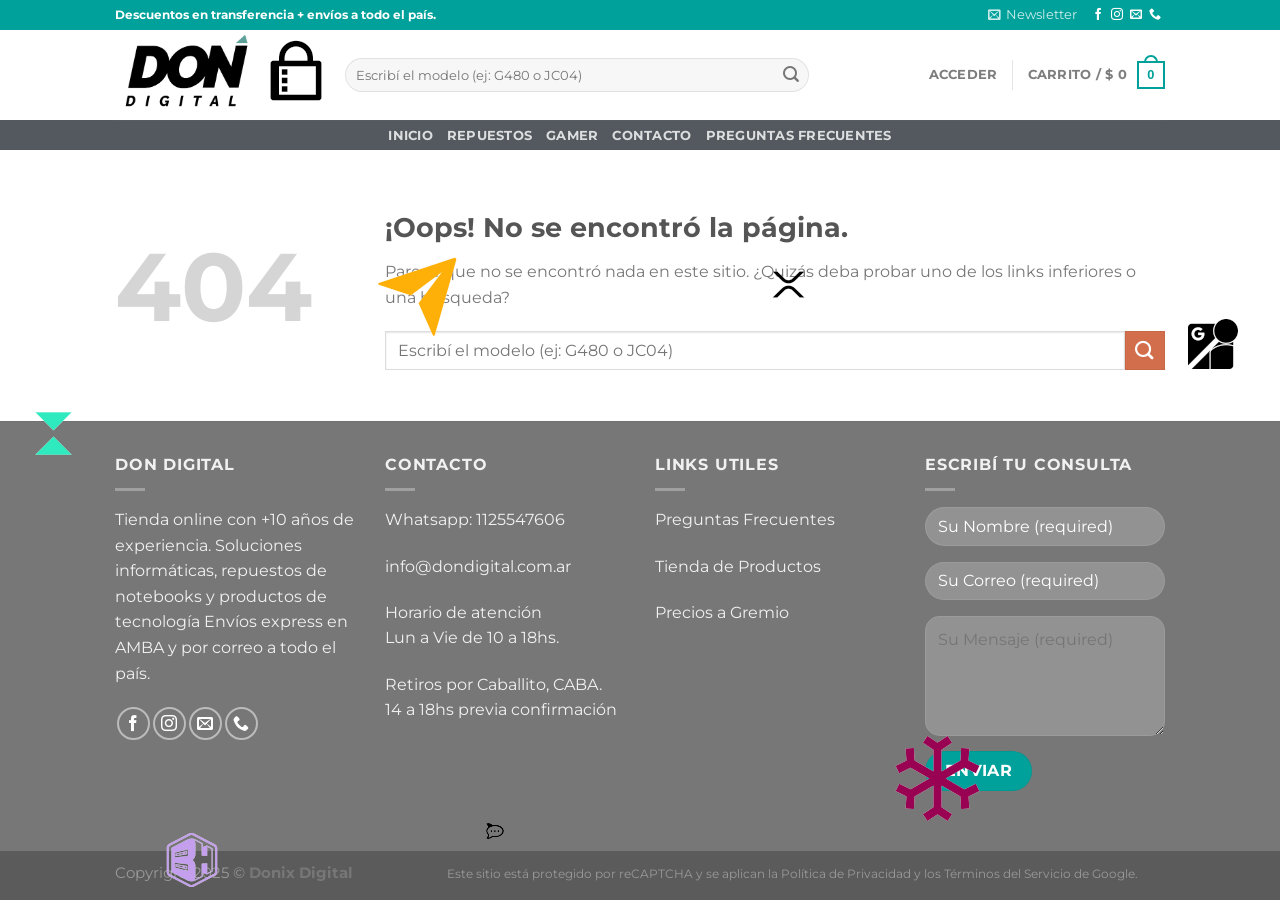 This screenshot has height=900, width=1280. What do you see at coordinates (788, 284) in the screenshot?
I see `xrp cryptocurrency logo` at bounding box center [788, 284].